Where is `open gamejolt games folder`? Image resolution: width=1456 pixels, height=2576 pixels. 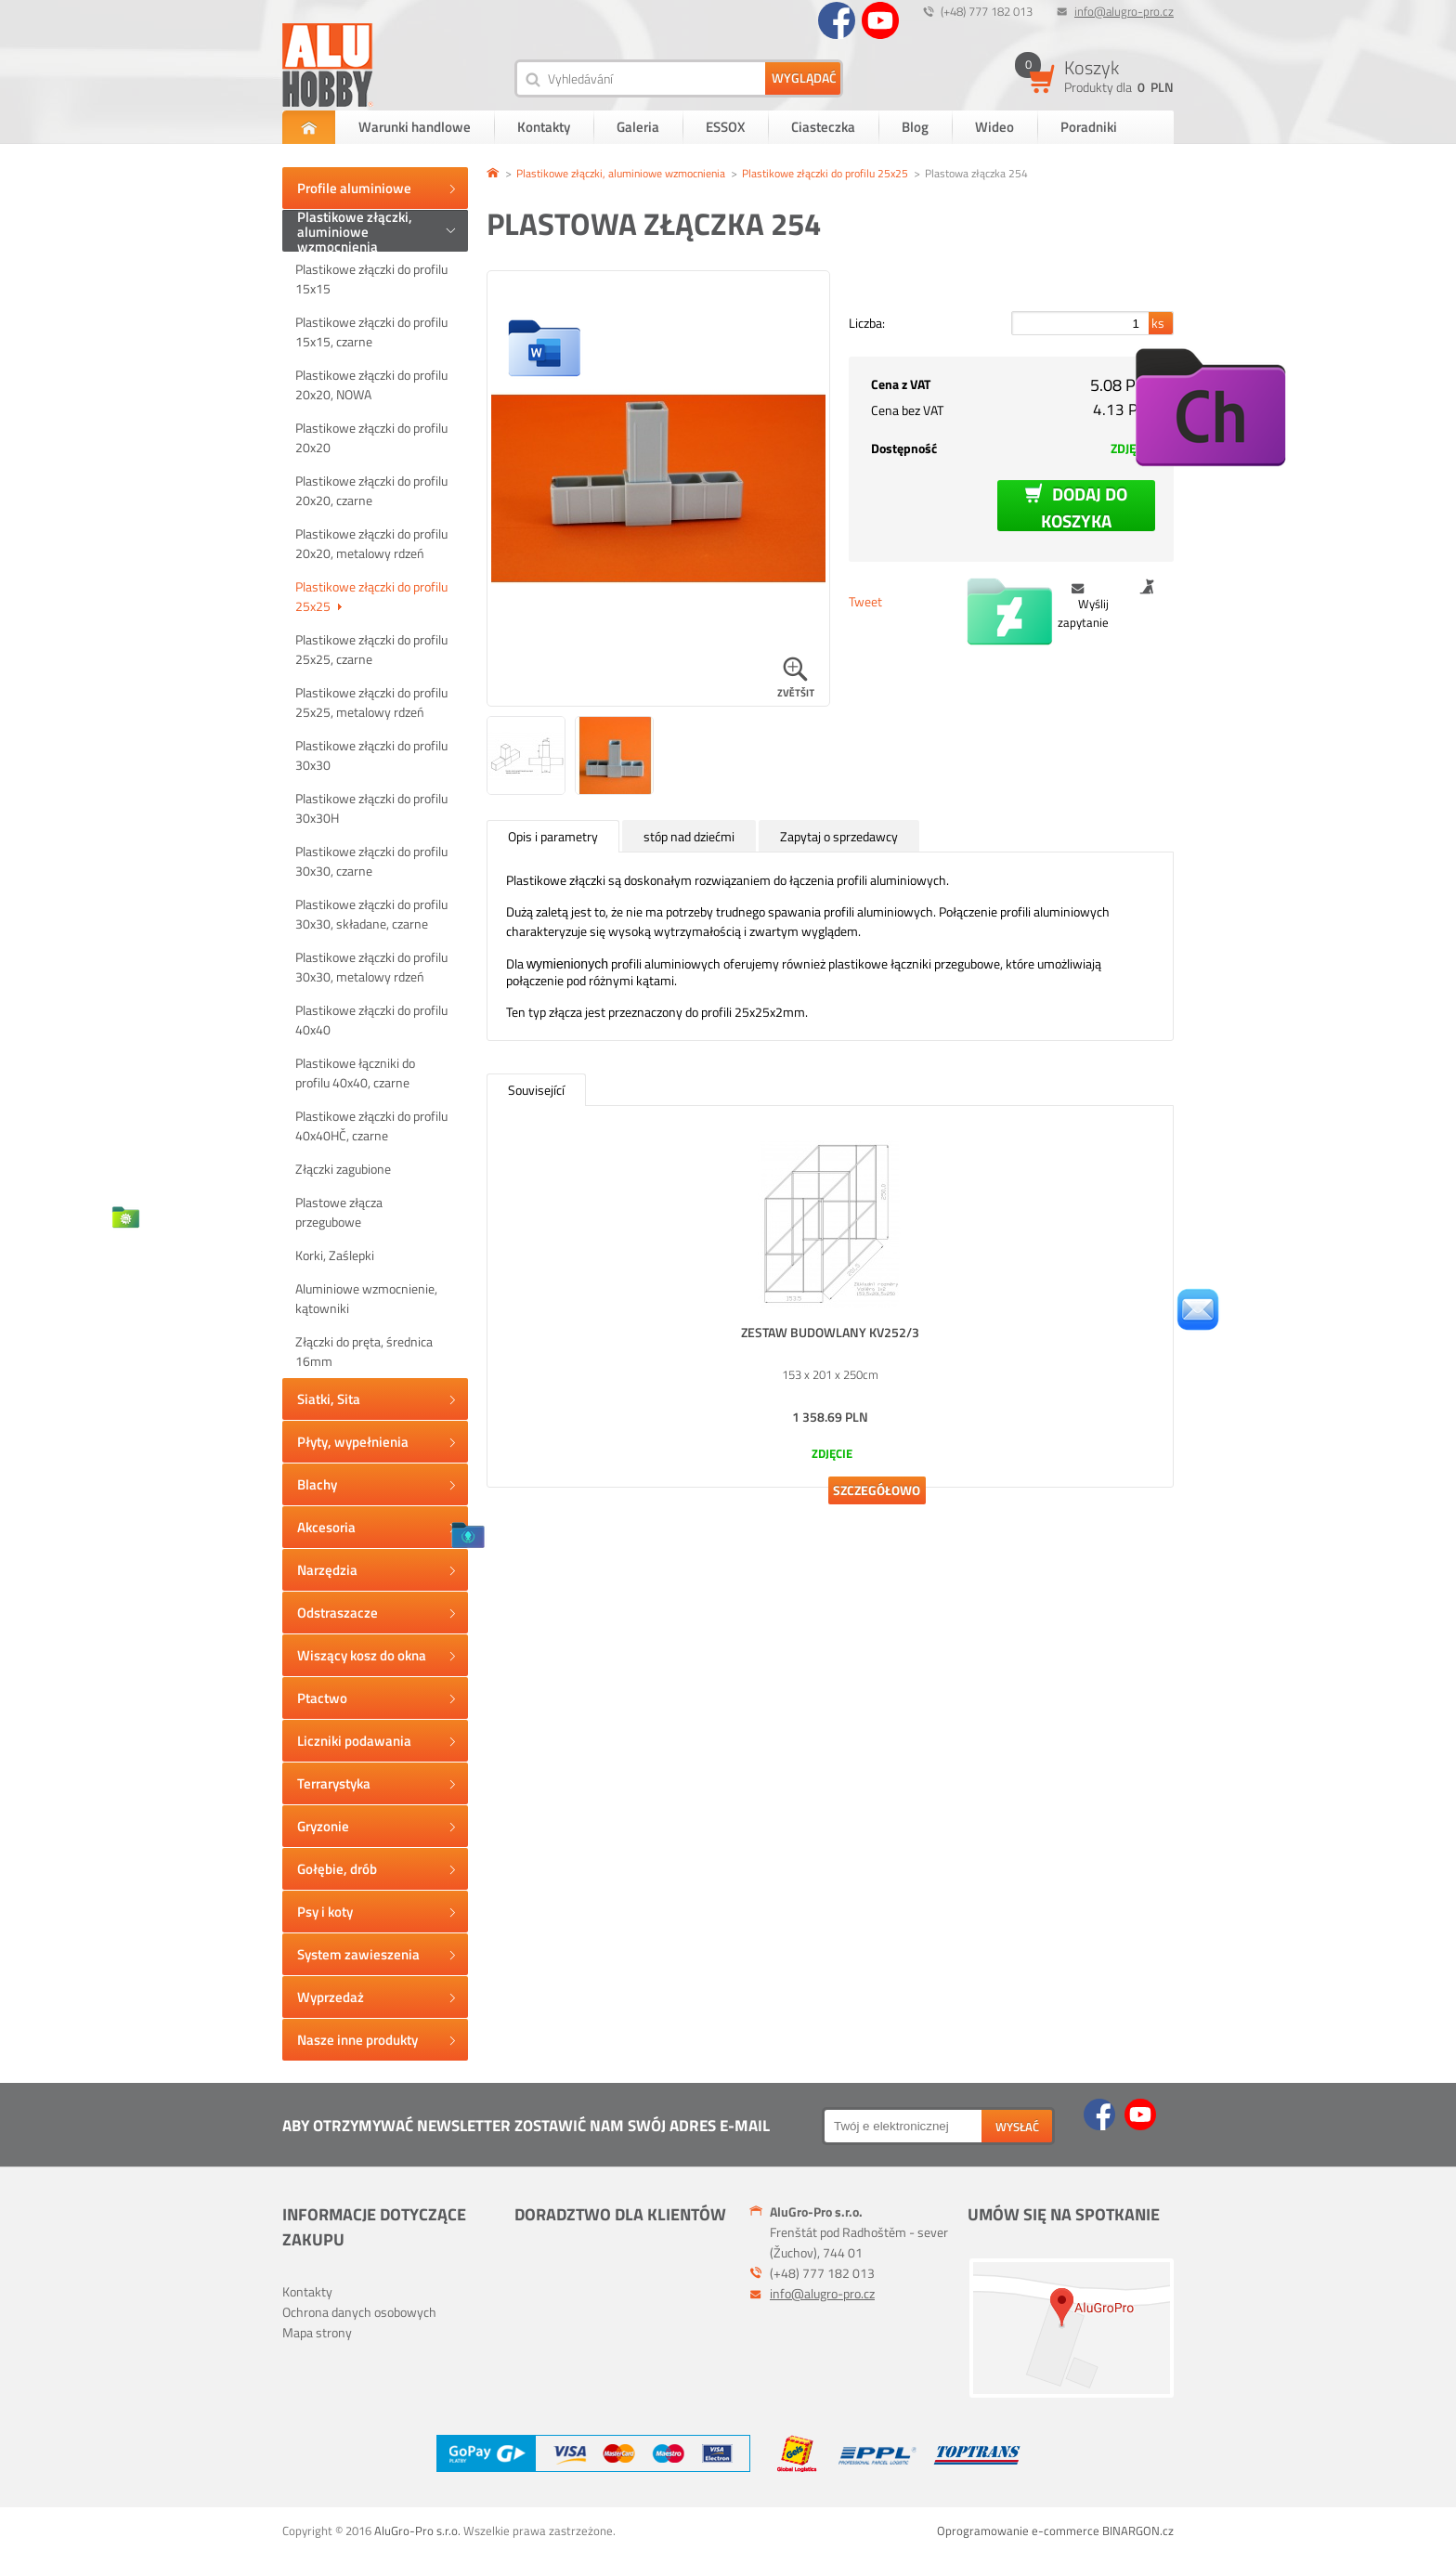 open gamejolt games folder is located at coordinates (125, 1217).